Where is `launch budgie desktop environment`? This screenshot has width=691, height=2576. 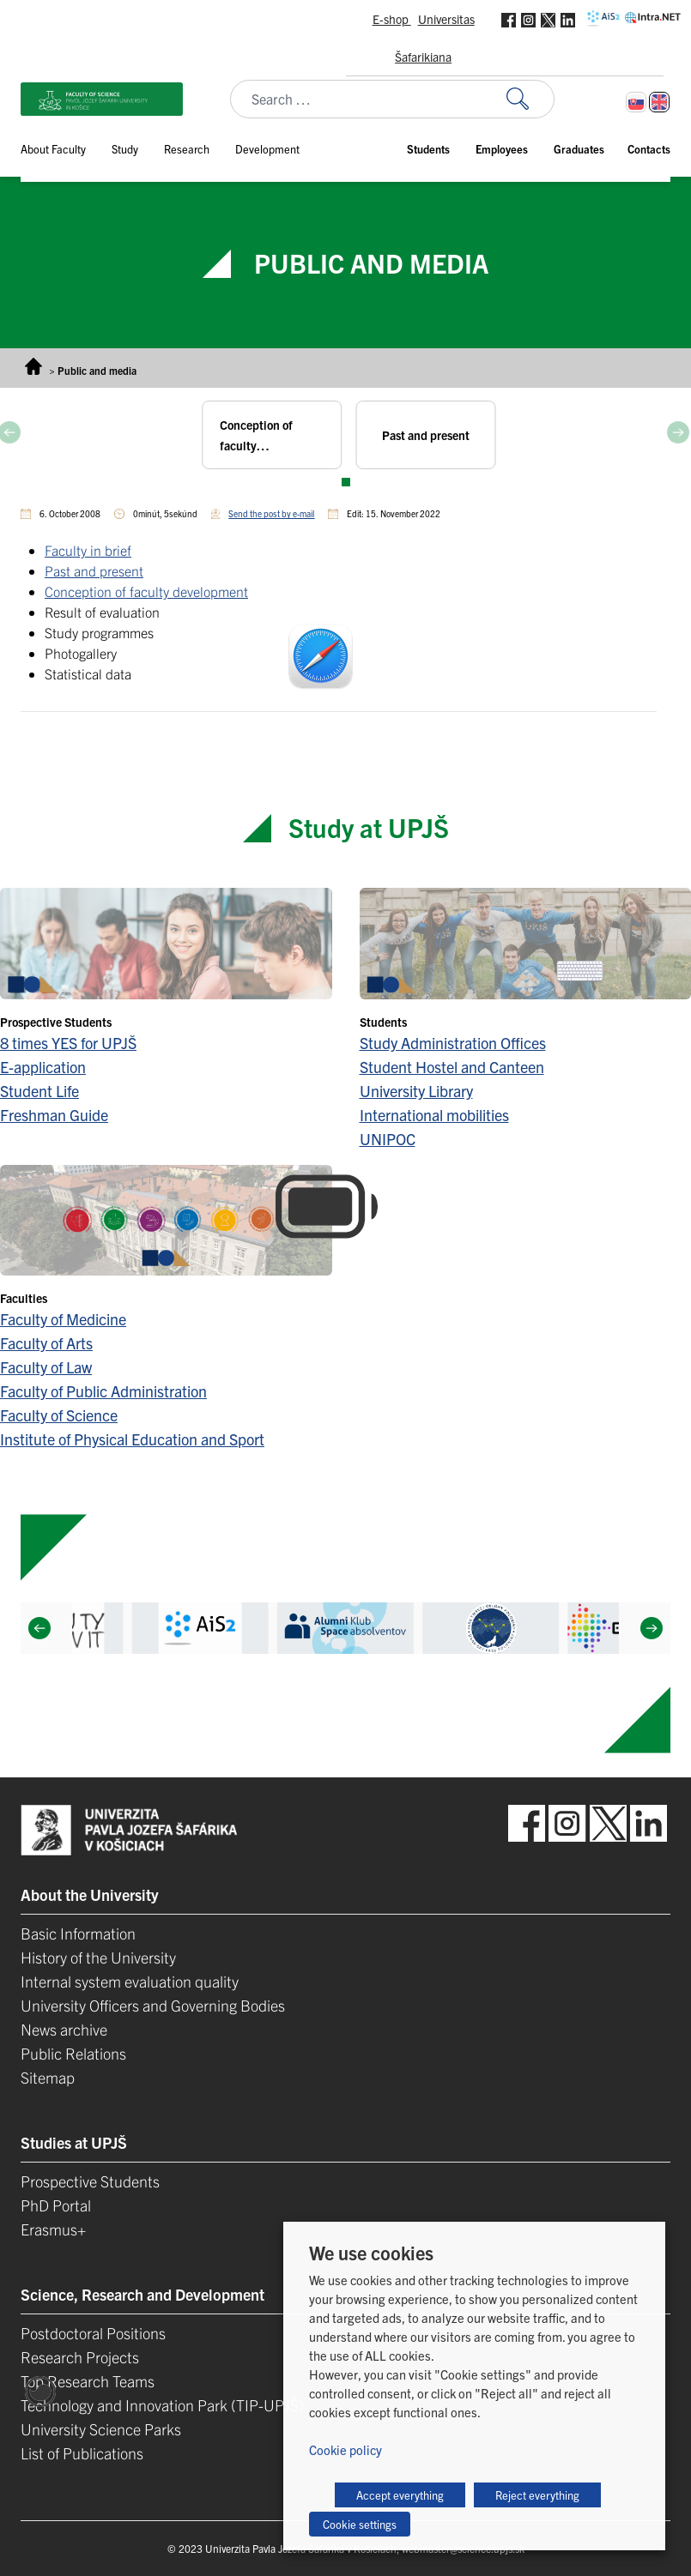 launch budgie desktop environment is located at coordinates (40, 2392).